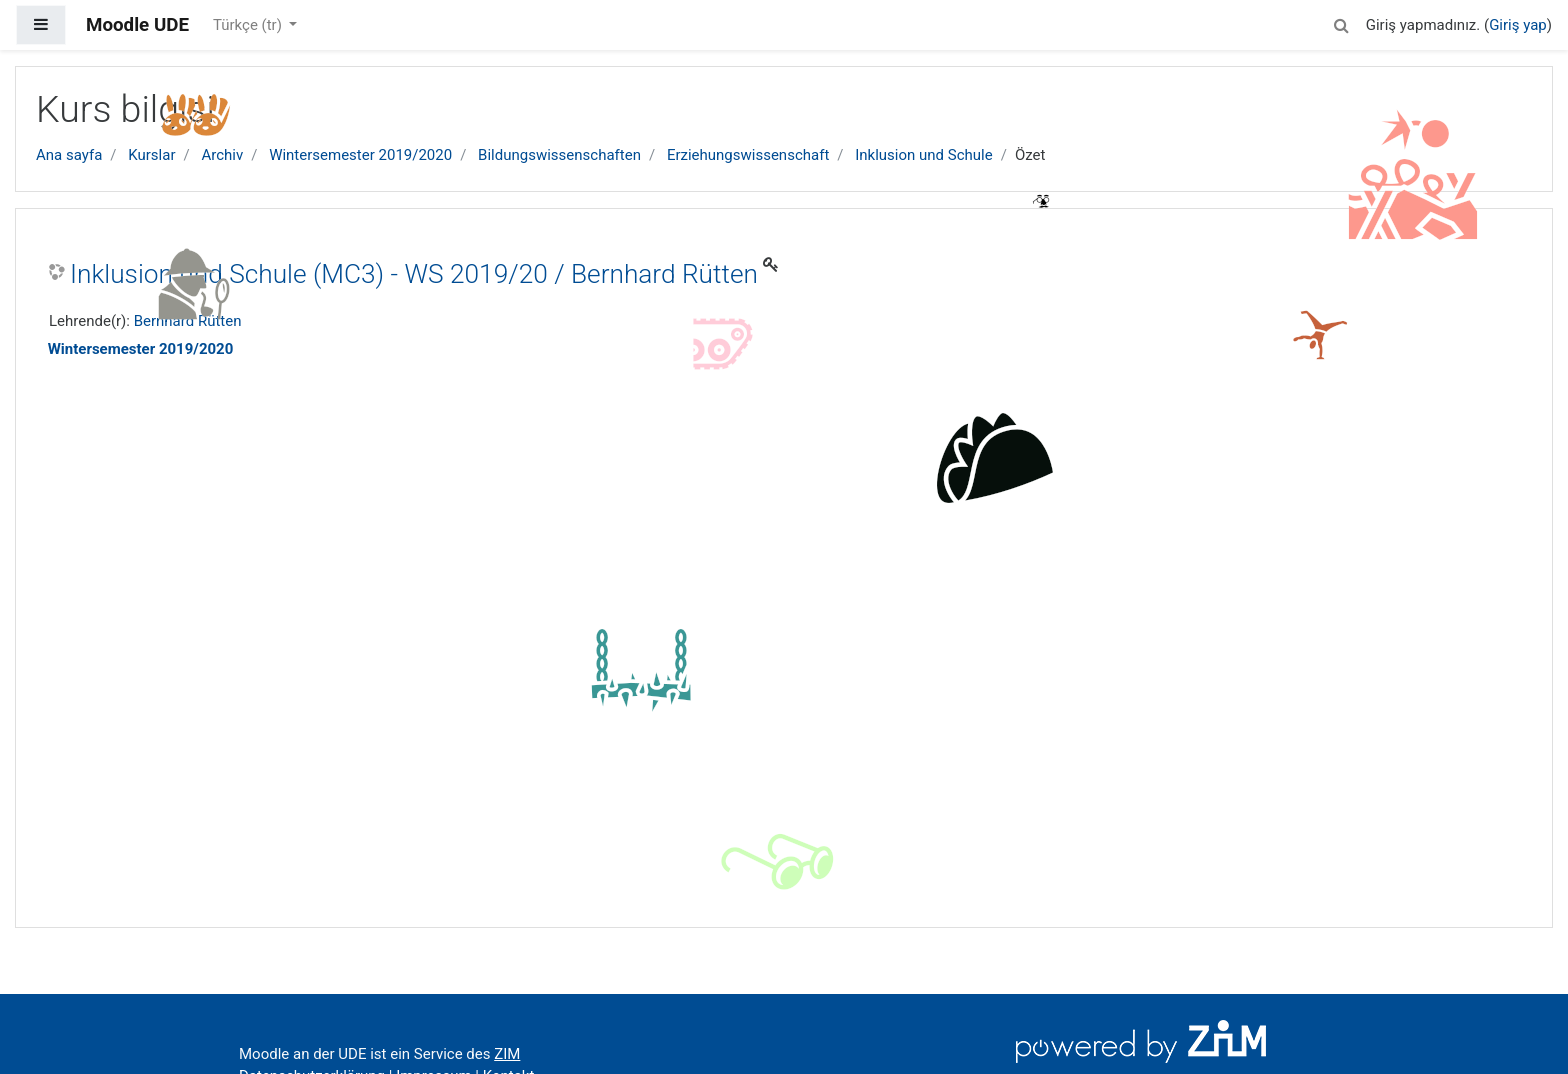 Image resolution: width=1568 pixels, height=1074 pixels. What do you see at coordinates (777, 862) in the screenshot?
I see `toggle reading mode or accessibility features` at bounding box center [777, 862].